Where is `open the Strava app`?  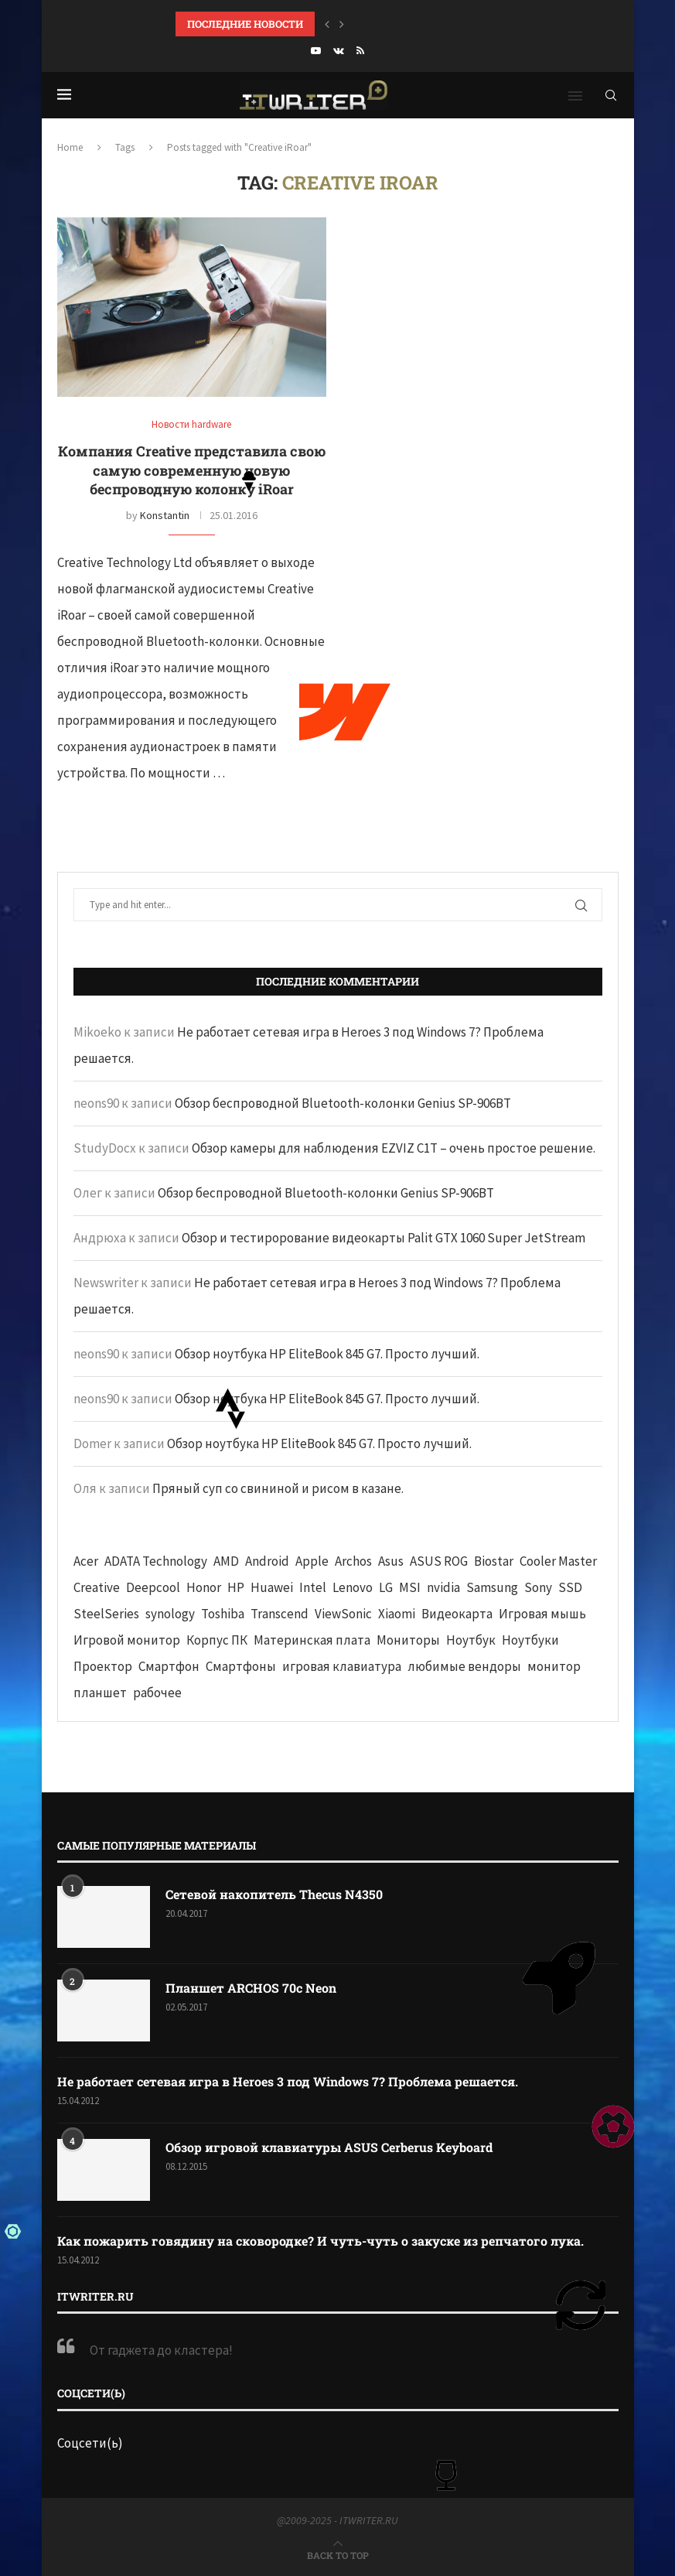 open the Strava app is located at coordinates (230, 1409).